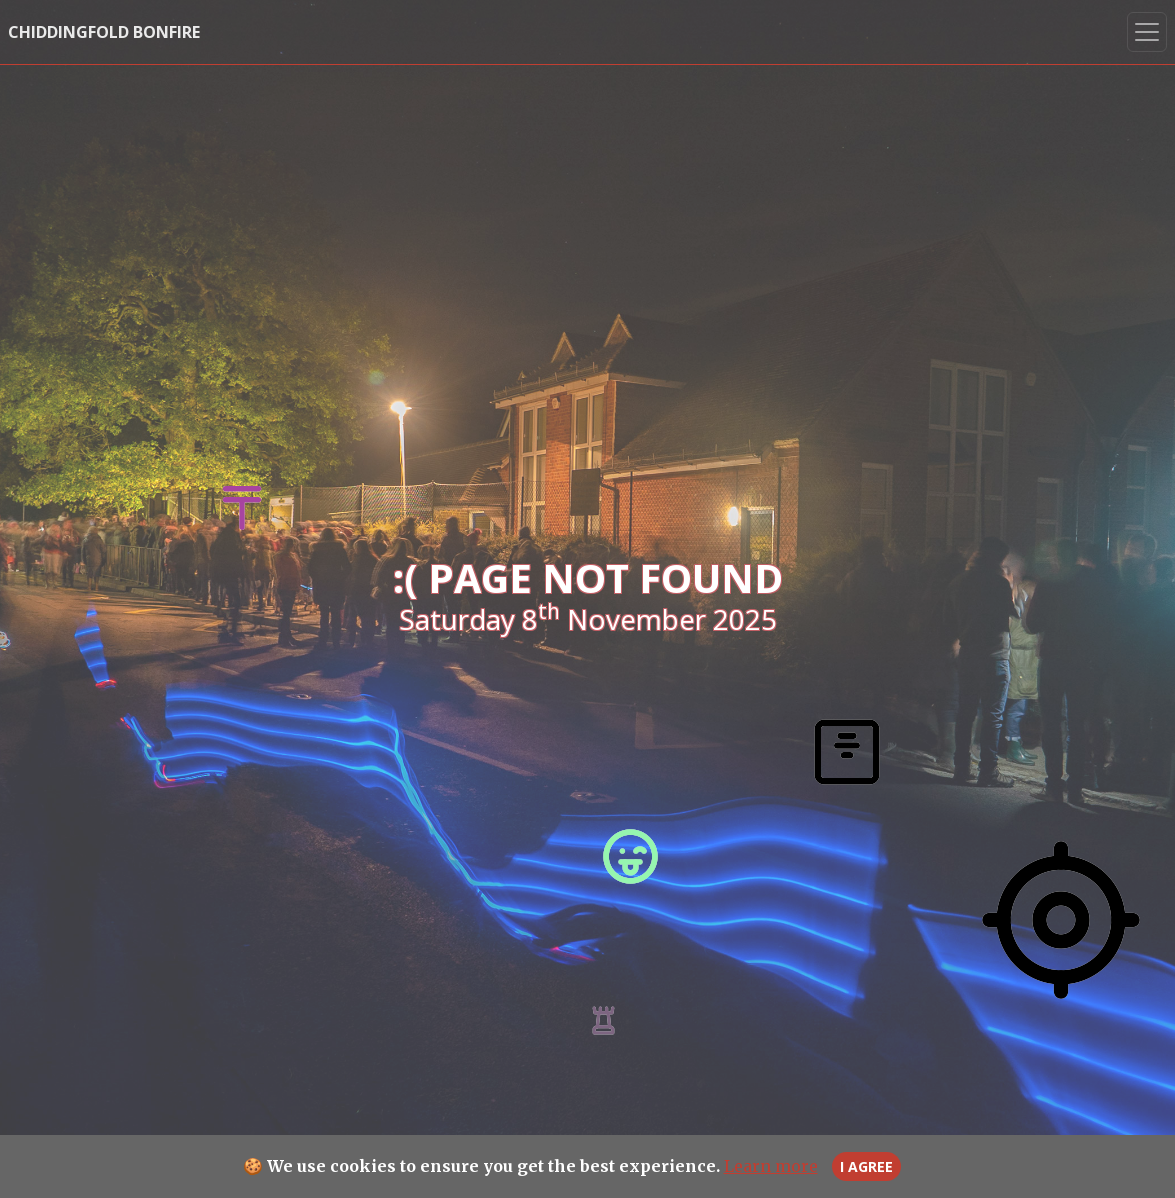 The image size is (1175, 1198). I want to click on add a playful or silly reaction, so click(630, 856).